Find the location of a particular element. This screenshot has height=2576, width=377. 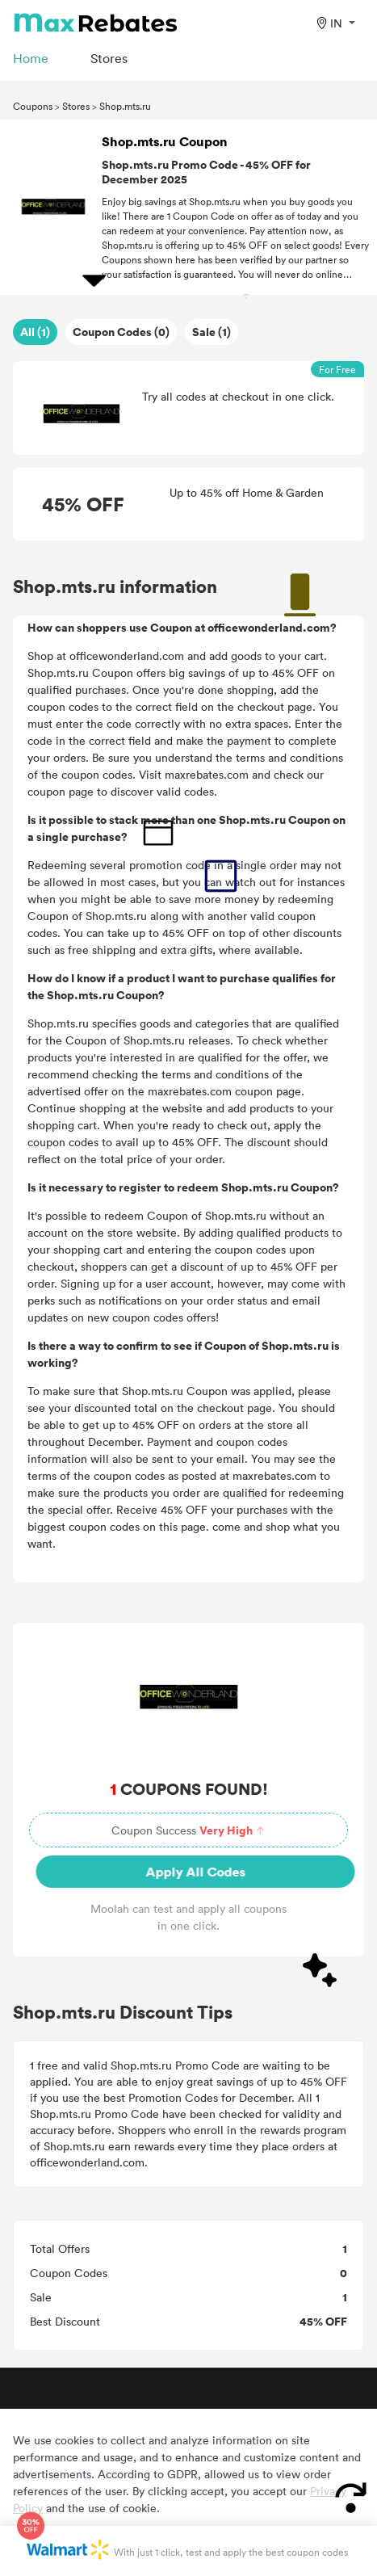

expand a dropdown menu or list is located at coordinates (94, 280).